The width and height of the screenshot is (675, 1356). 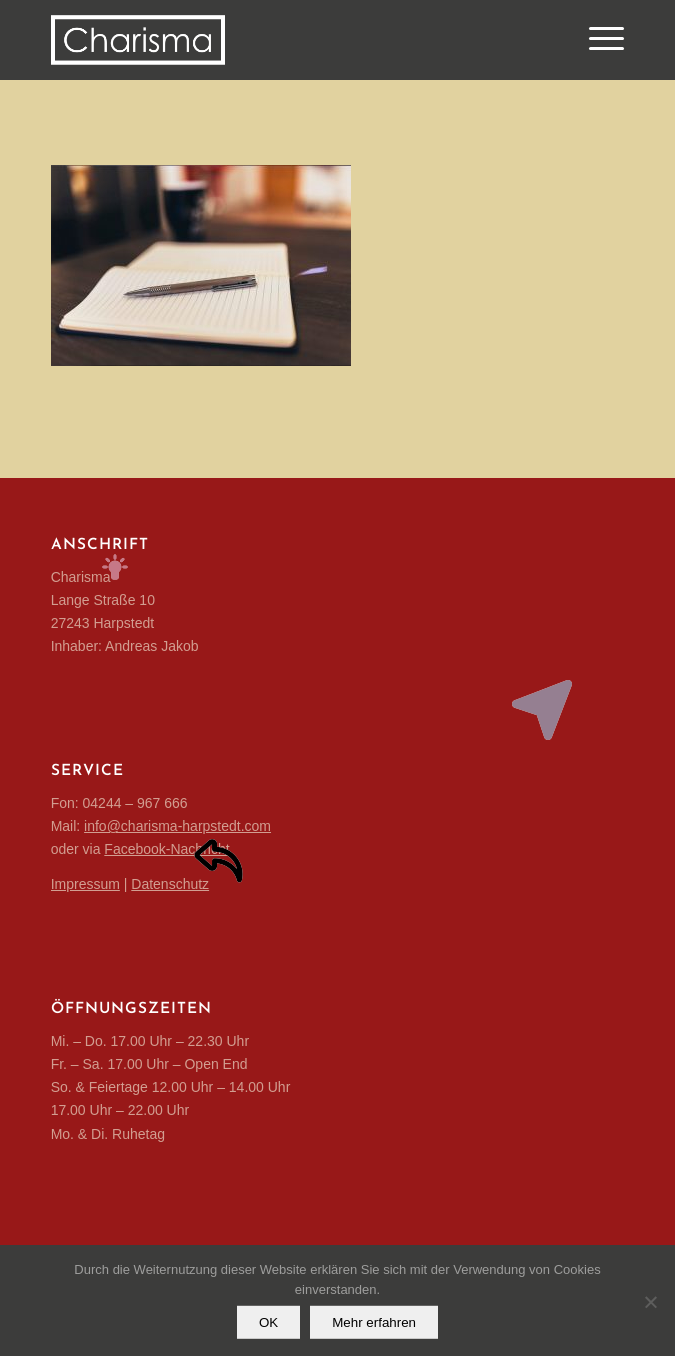 What do you see at coordinates (115, 567) in the screenshot?
I see `access tips or suggestions` at bounding box center [115, 567].